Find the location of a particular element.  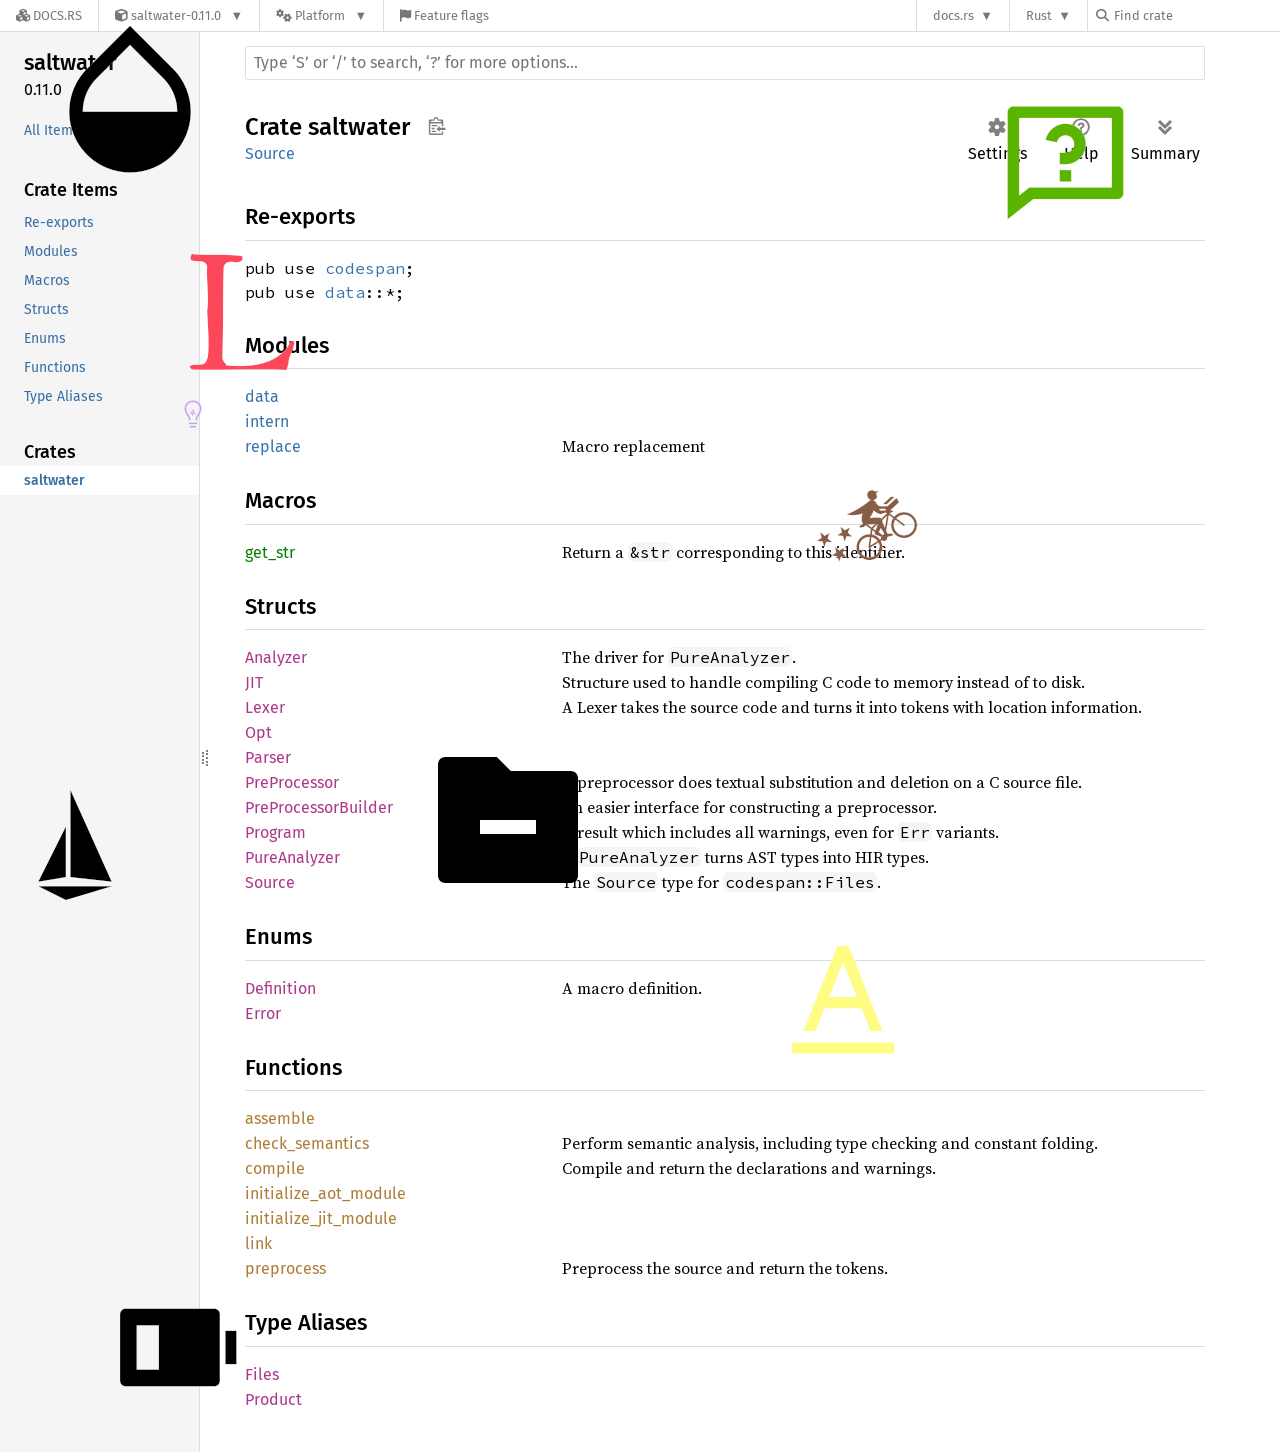

adjust color contrast settings is located at coordinates (130, 105).